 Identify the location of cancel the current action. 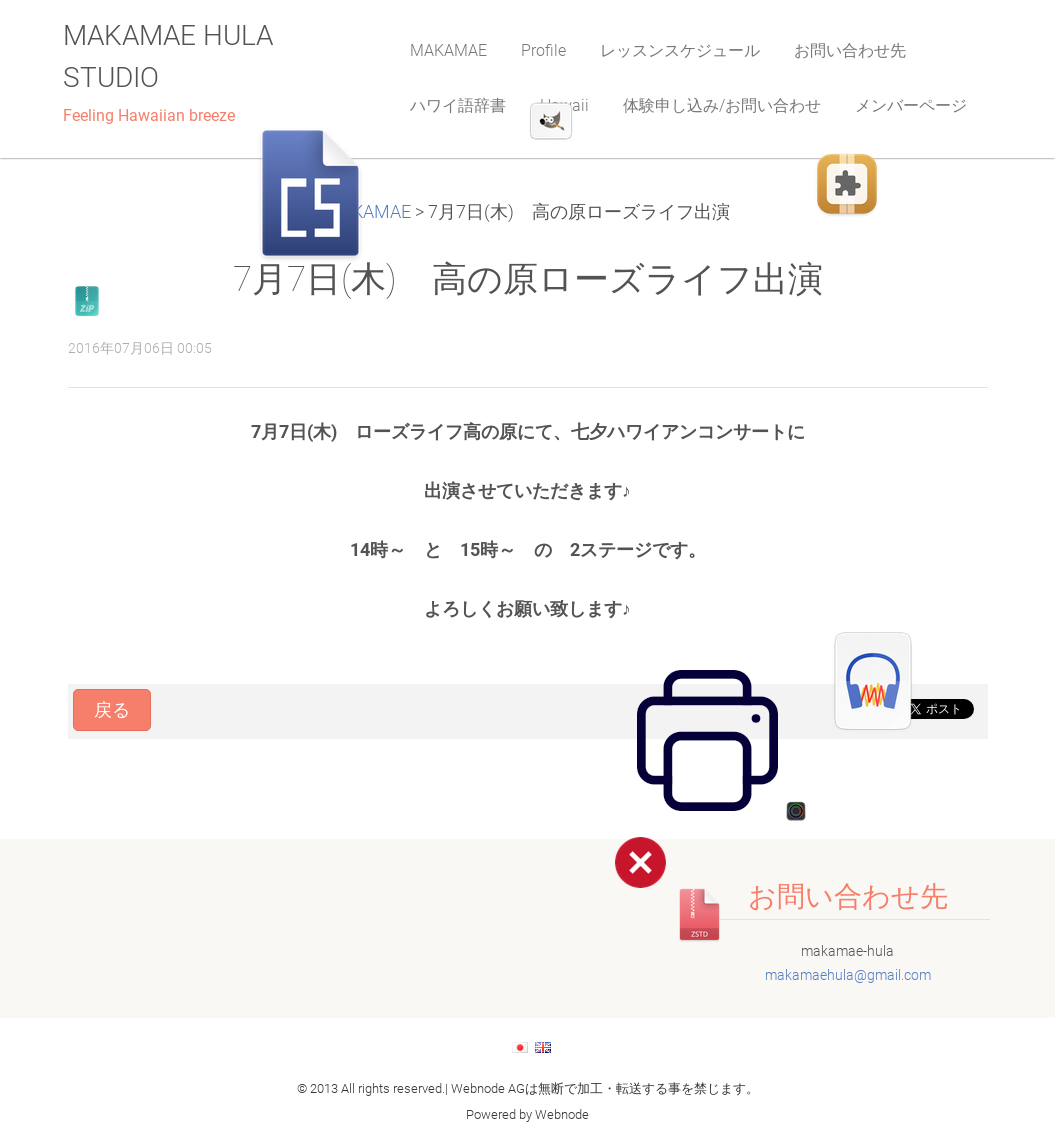
(640, 862).